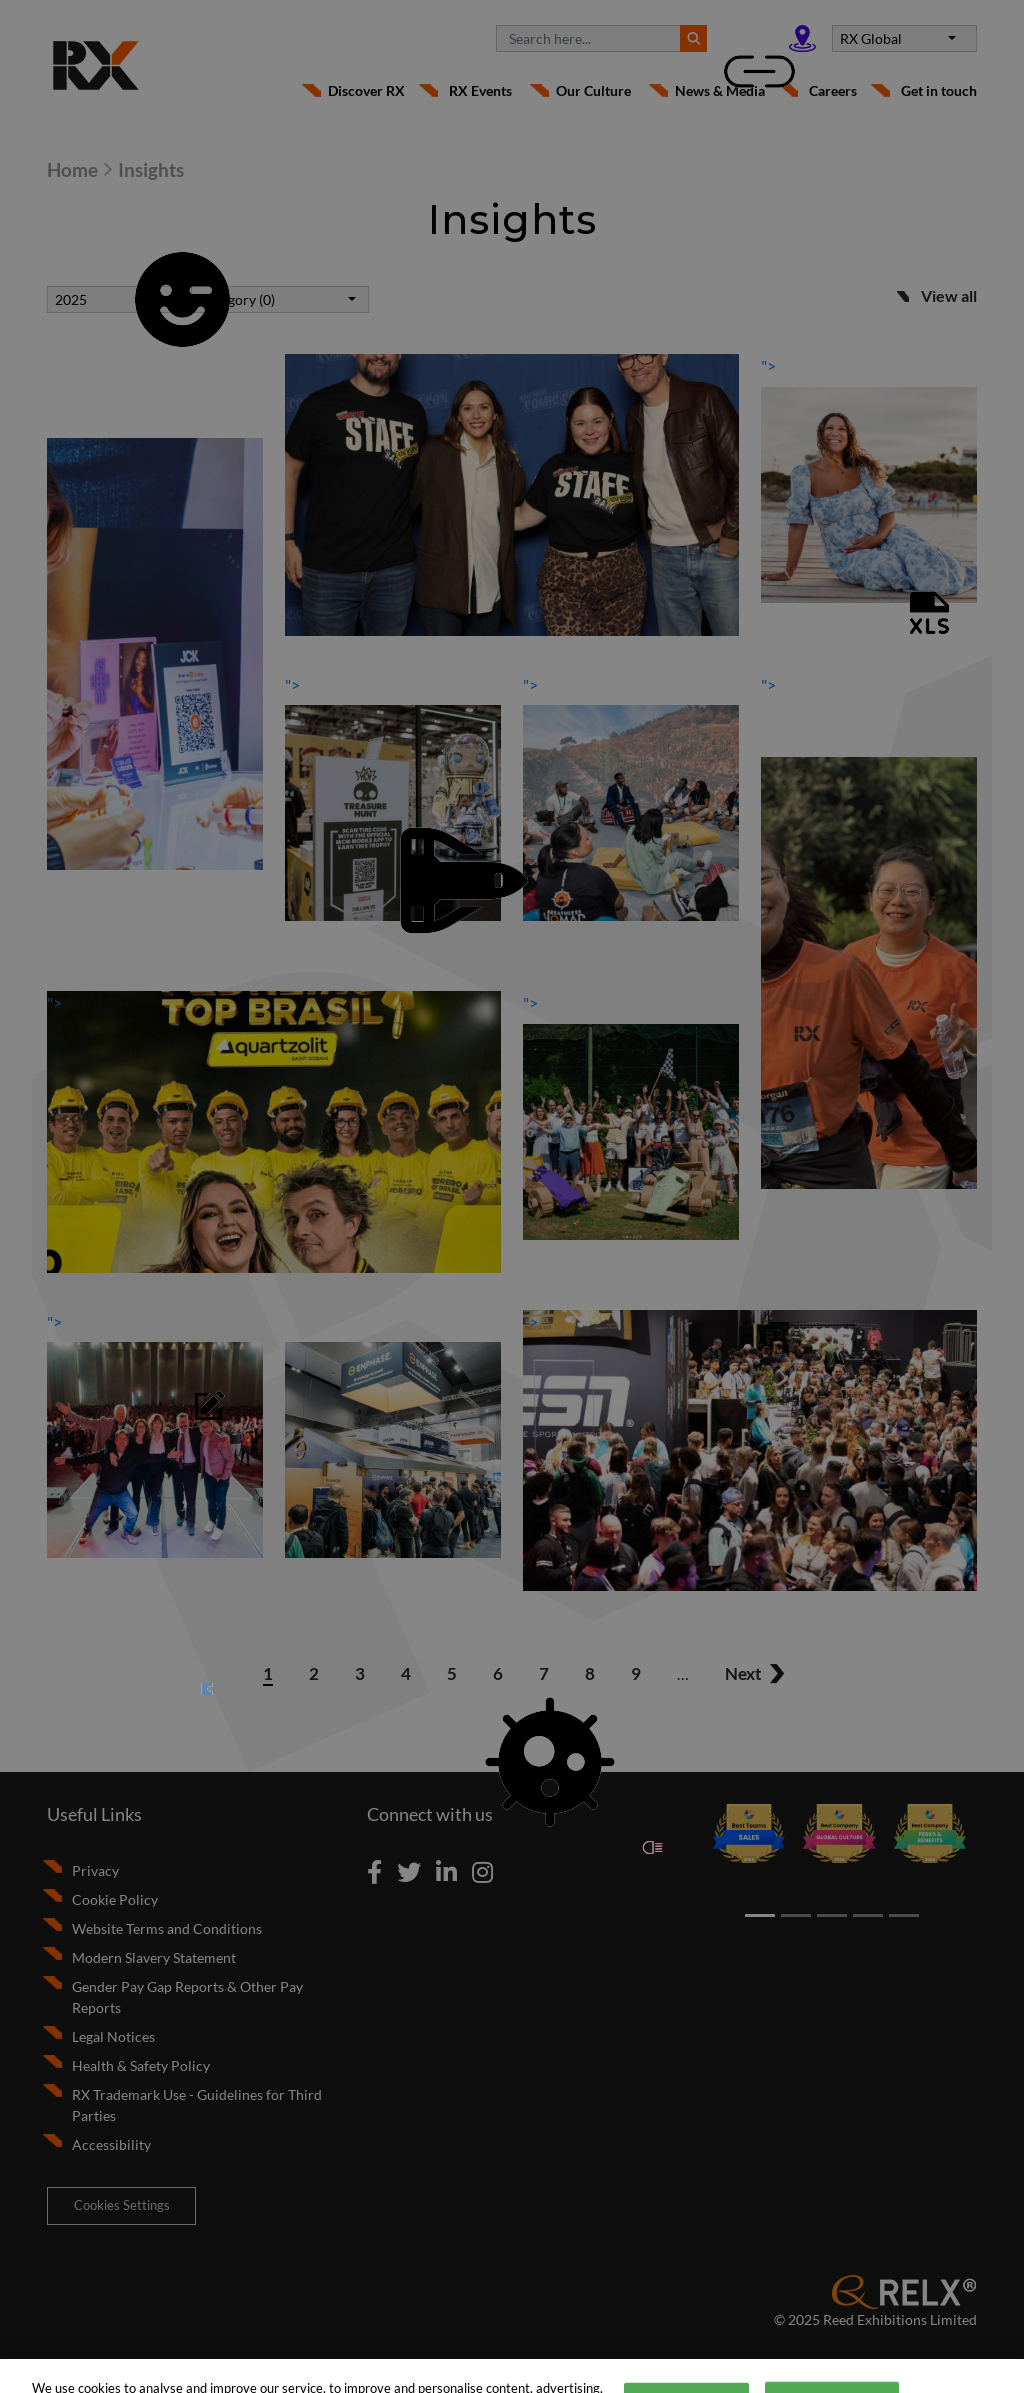  I want to click on indicates virus or malware detected, so click(550, 1762).